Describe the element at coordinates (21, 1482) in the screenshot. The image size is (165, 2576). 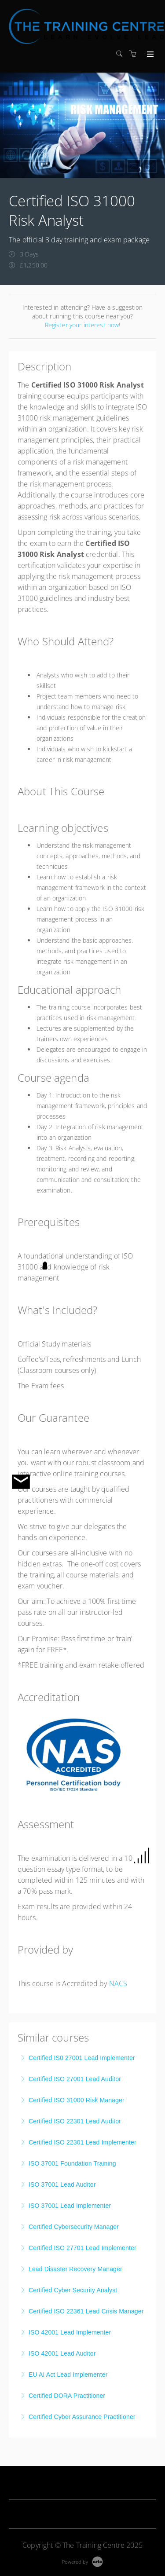
I see `open your email inbox` at that location.